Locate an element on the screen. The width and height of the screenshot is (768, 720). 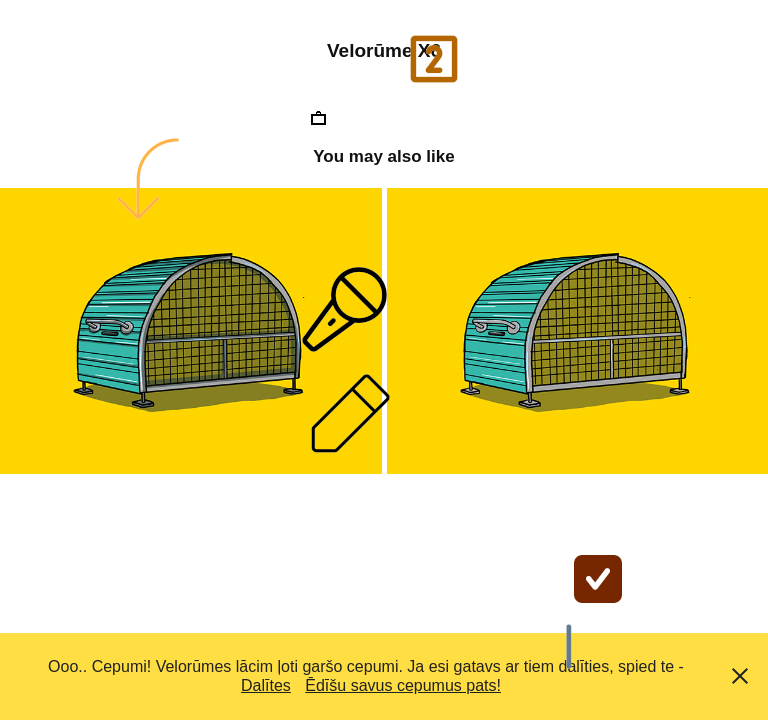
confirm or submit a selection is located at coordinates (598, 579).